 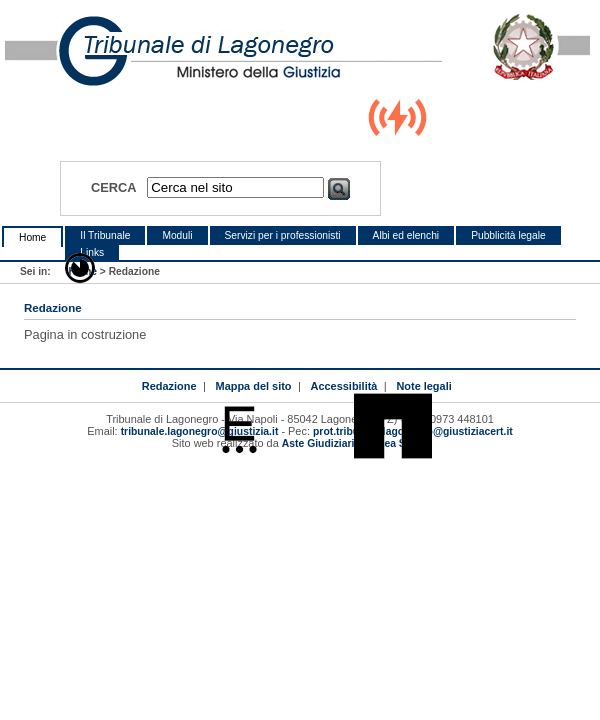 What do you see at coordinates (239, 428) in the screenshot?
I see `apply emphasis formatting to selected text` at bounding box center [239, 428].